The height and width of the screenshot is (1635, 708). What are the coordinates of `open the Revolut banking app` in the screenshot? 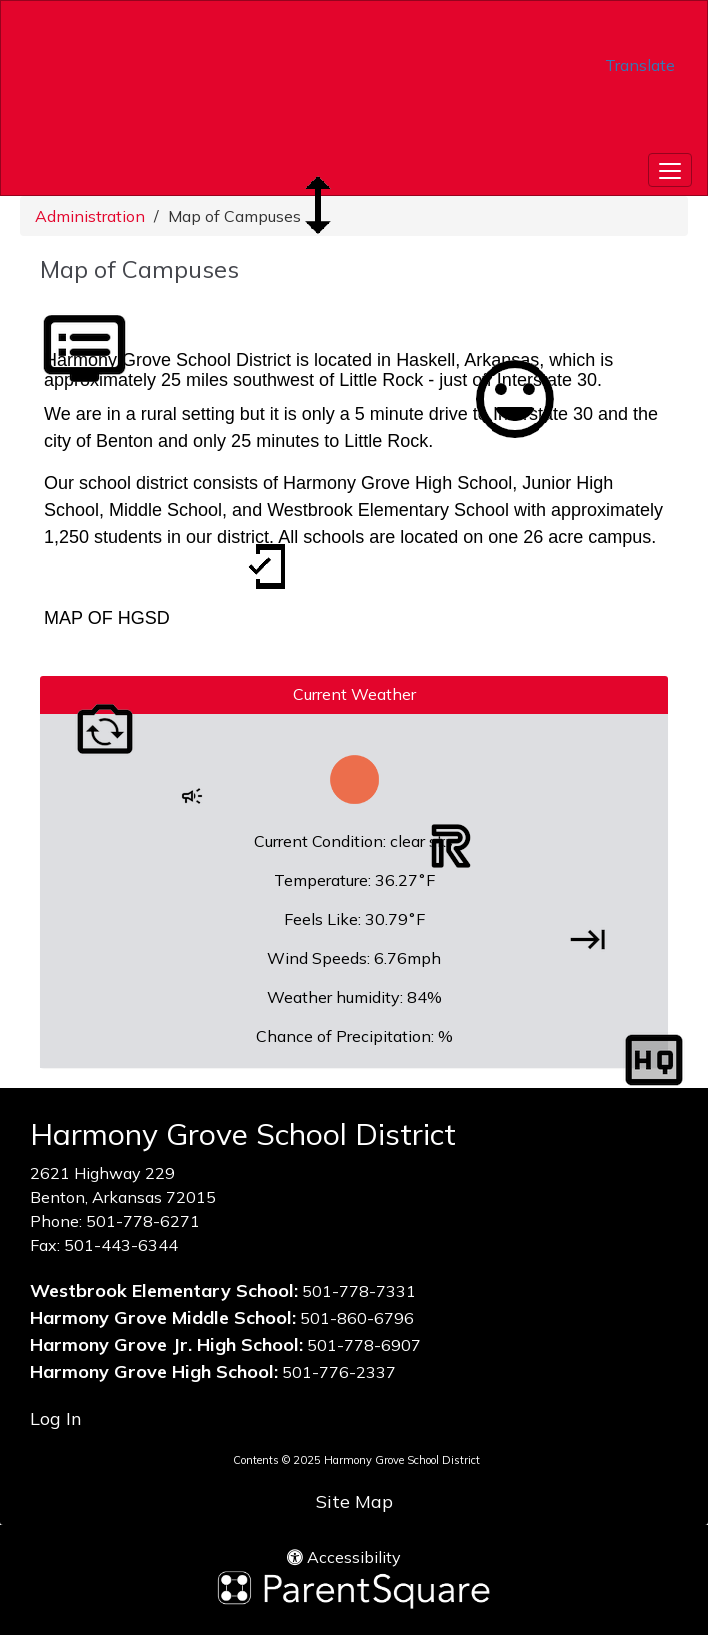 It's located at (451, 846).